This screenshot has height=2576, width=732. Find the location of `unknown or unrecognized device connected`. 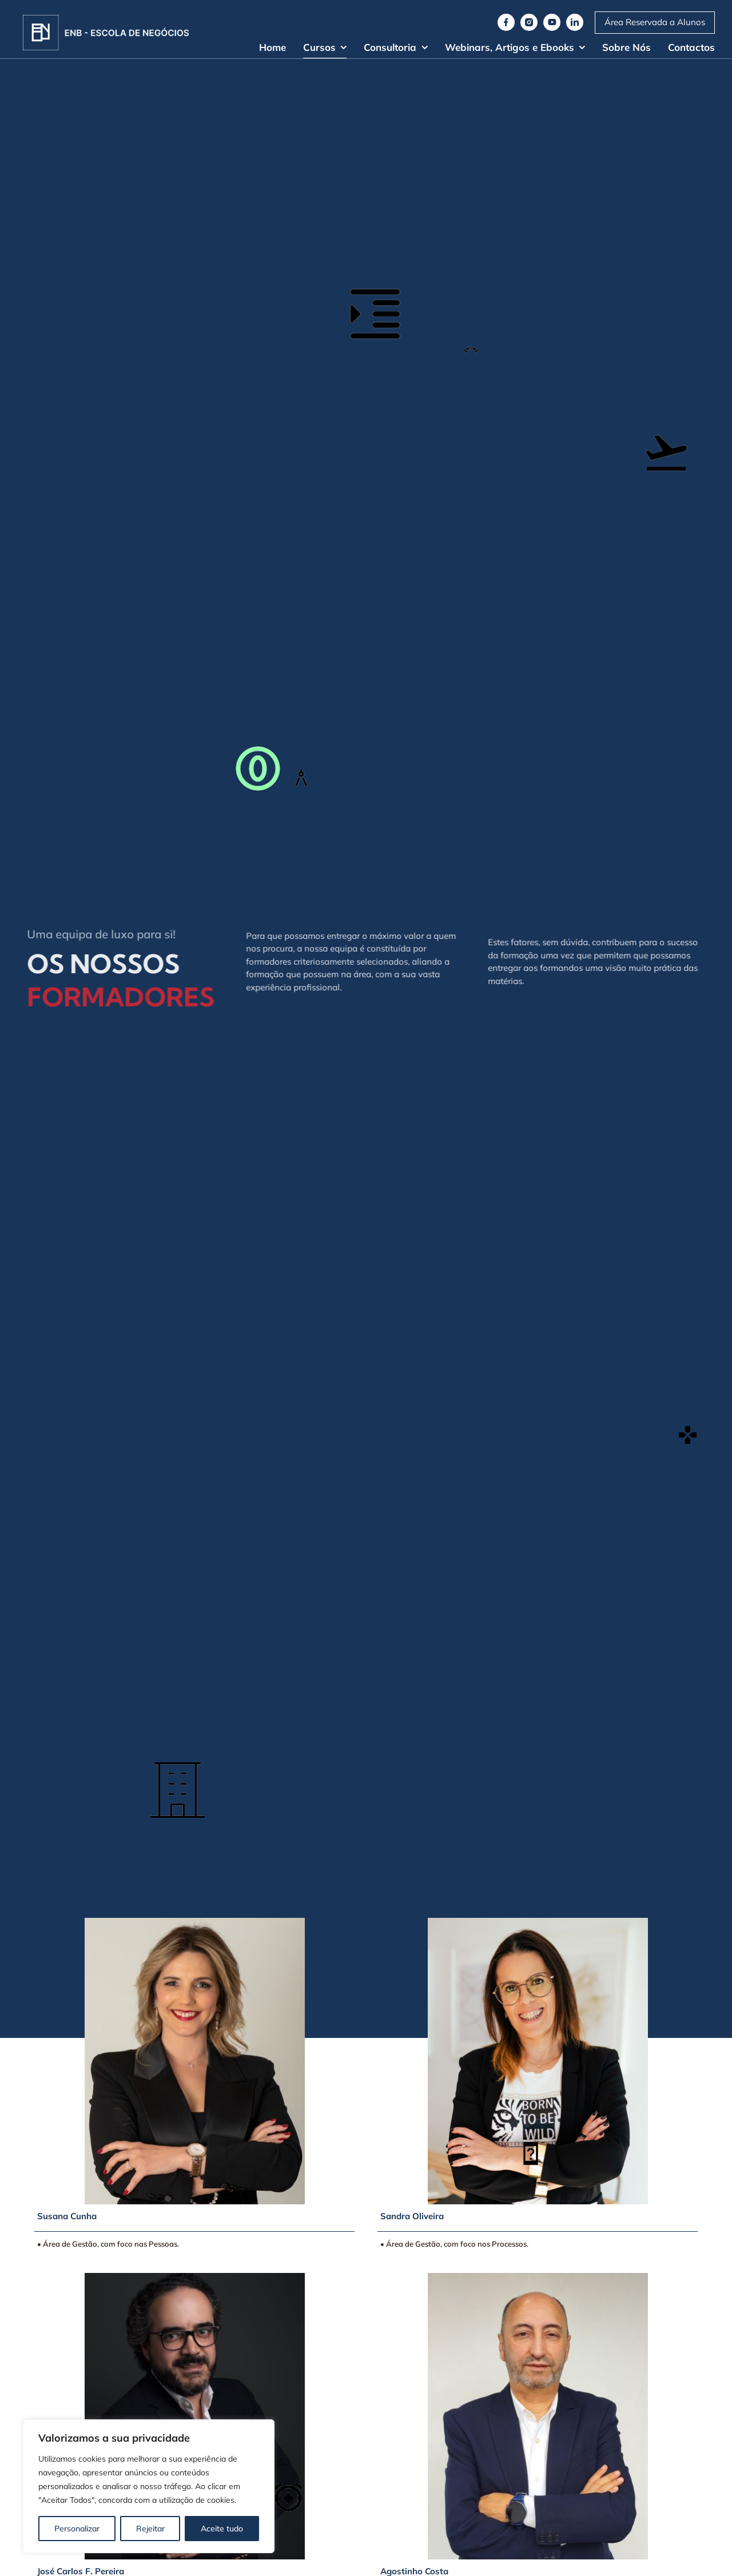

unknown or unrecognized device connected is located at coordinates (531, 2153).